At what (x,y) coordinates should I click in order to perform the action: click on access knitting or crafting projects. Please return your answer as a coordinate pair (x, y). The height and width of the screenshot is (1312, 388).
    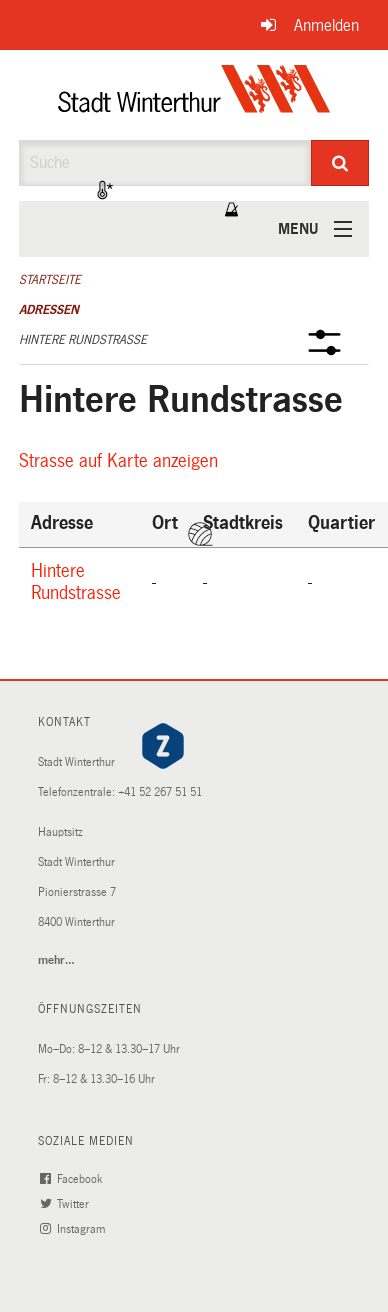
    Looking at the image, I should click on (200, 534).